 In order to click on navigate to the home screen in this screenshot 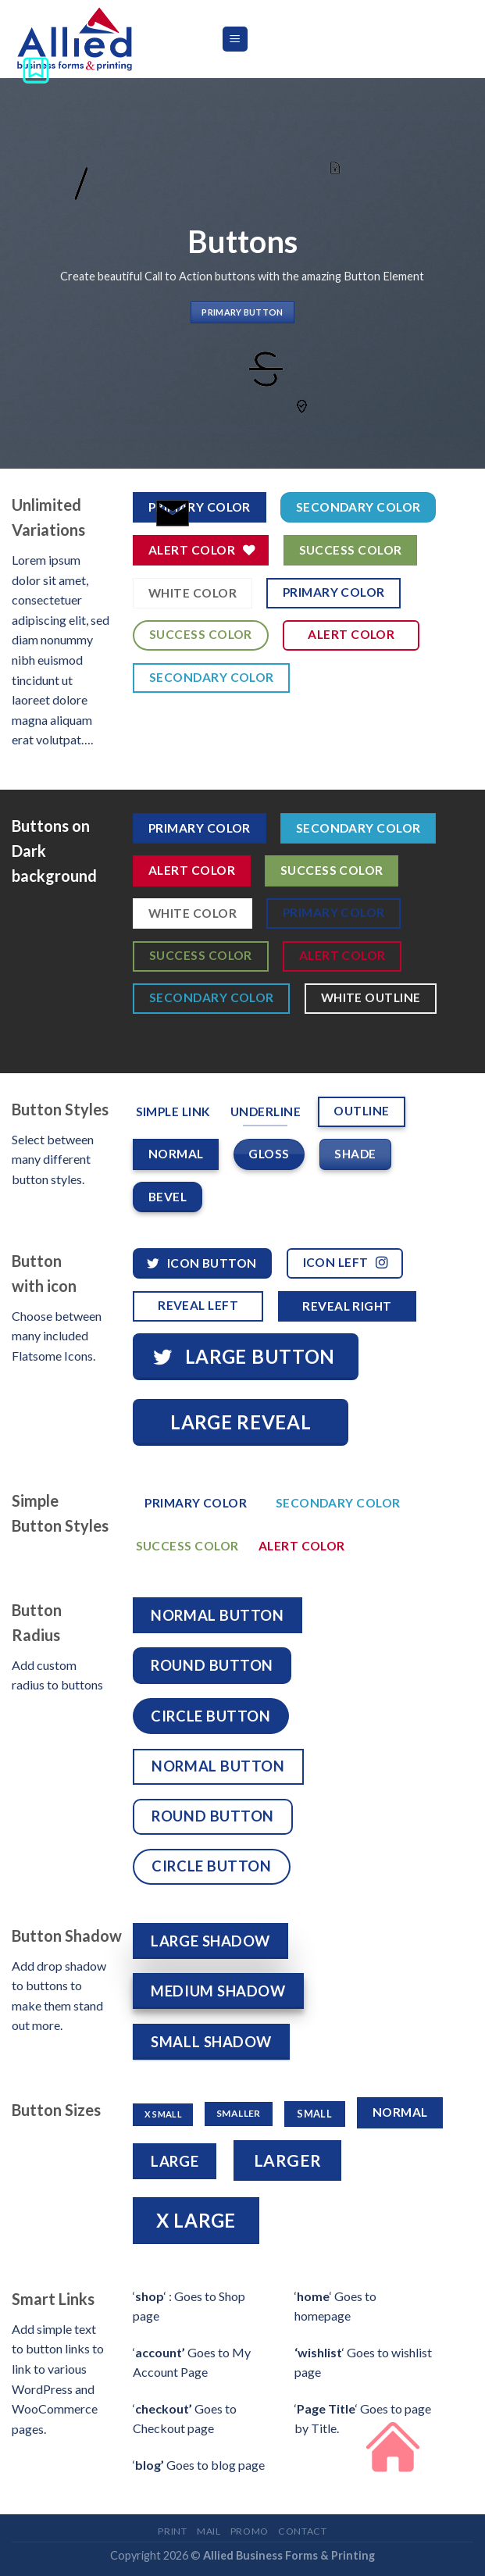, I will do `click(393, 2447)`.